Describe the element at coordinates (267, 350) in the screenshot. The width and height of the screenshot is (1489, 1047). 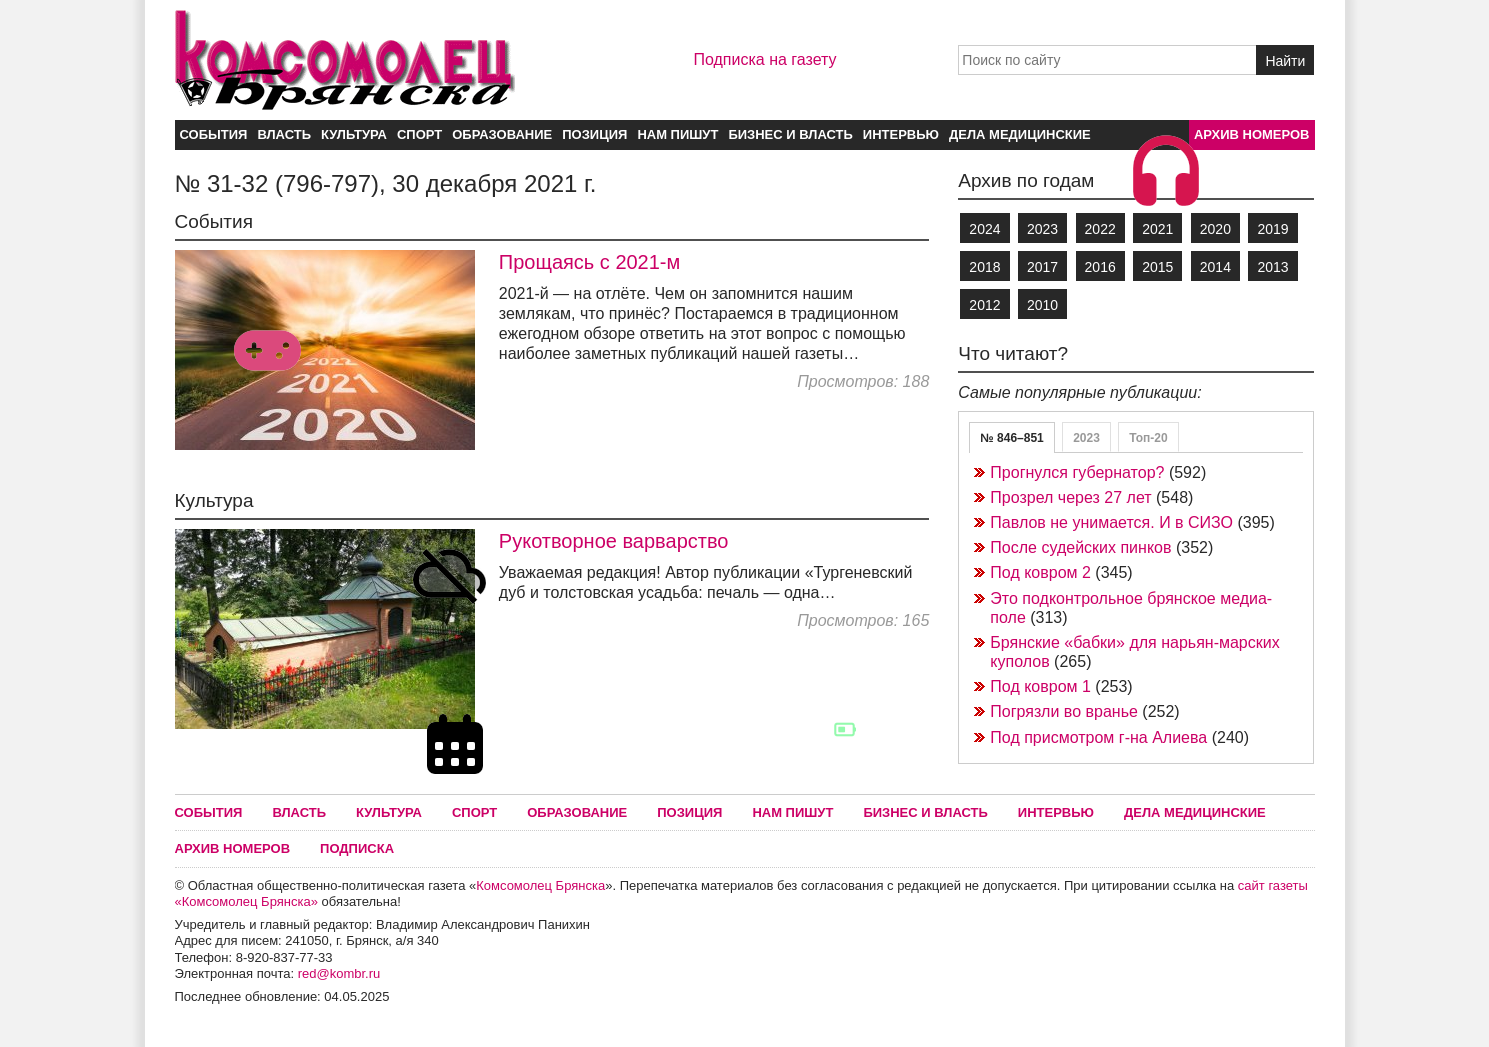
I see `access games or gaming features` at that location.